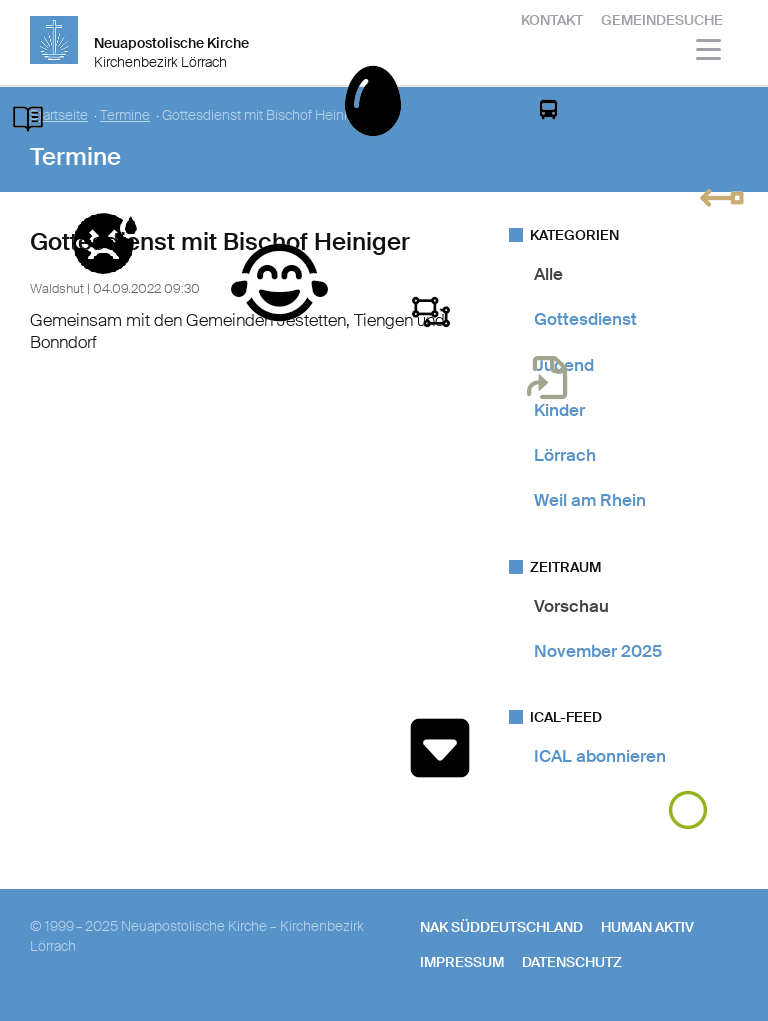  I want to click on indicates food or breakfast-related content, so click(373, 101).